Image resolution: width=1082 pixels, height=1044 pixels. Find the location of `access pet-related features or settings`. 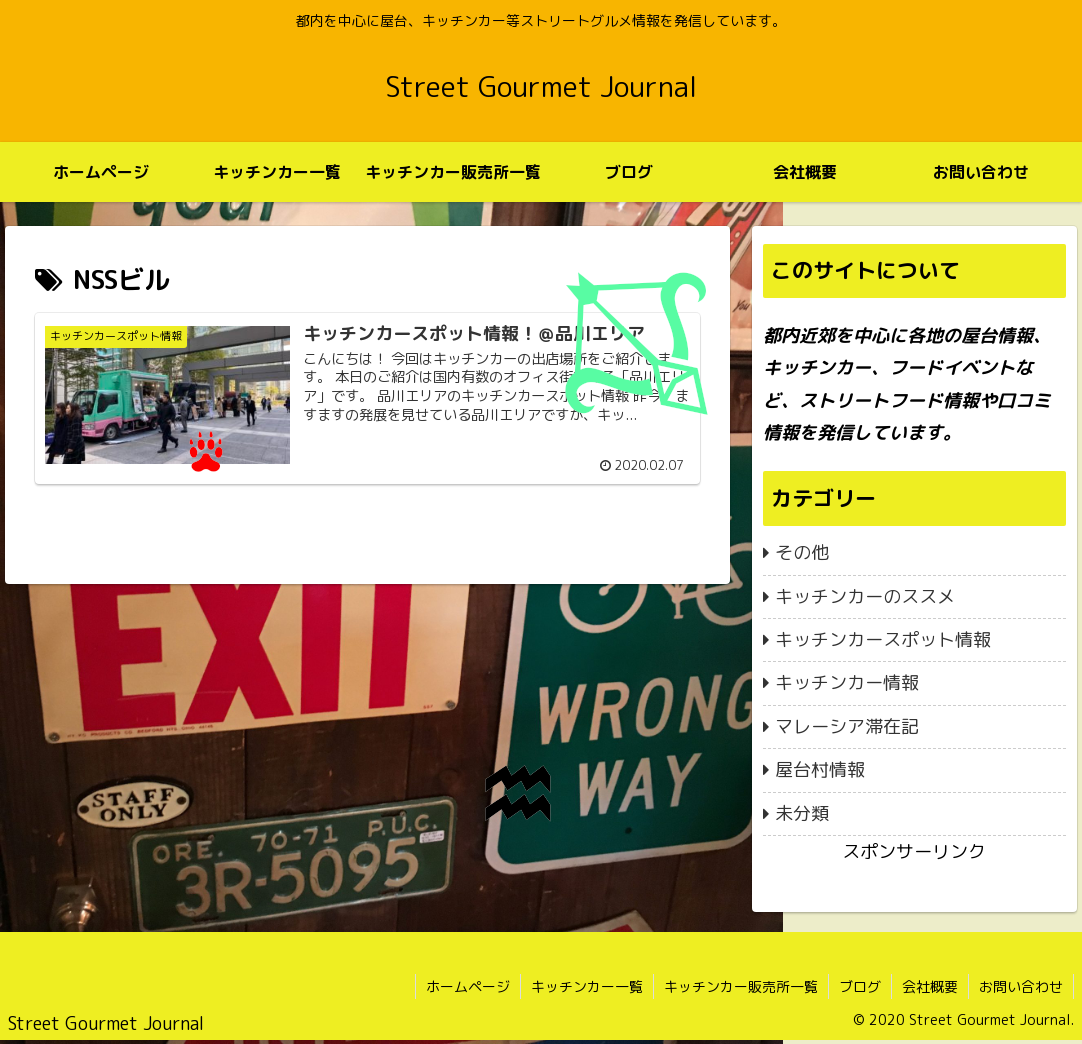

access pet-related features or settings is located at coordinates (205, 452).